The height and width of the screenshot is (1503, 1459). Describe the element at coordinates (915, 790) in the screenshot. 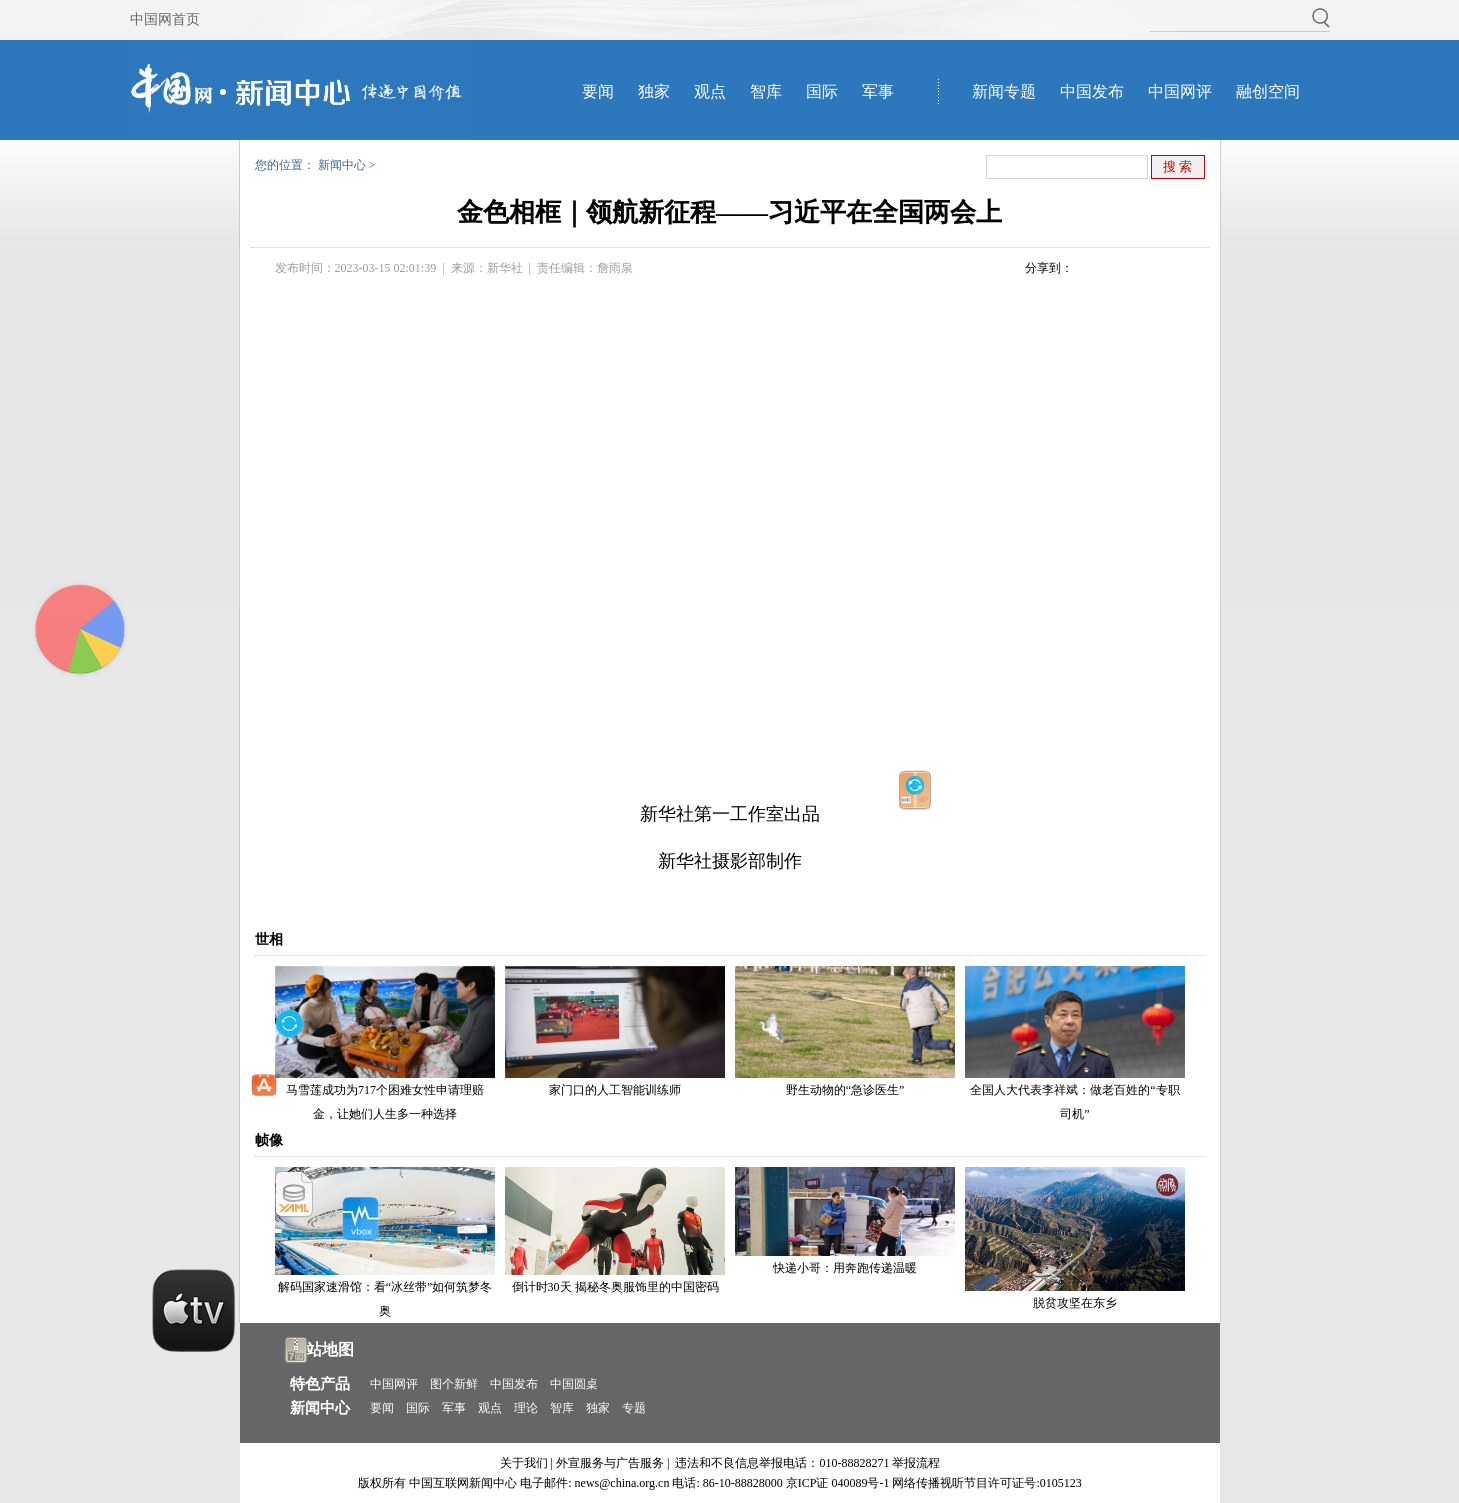

I see `system package upgrade available` at that location.